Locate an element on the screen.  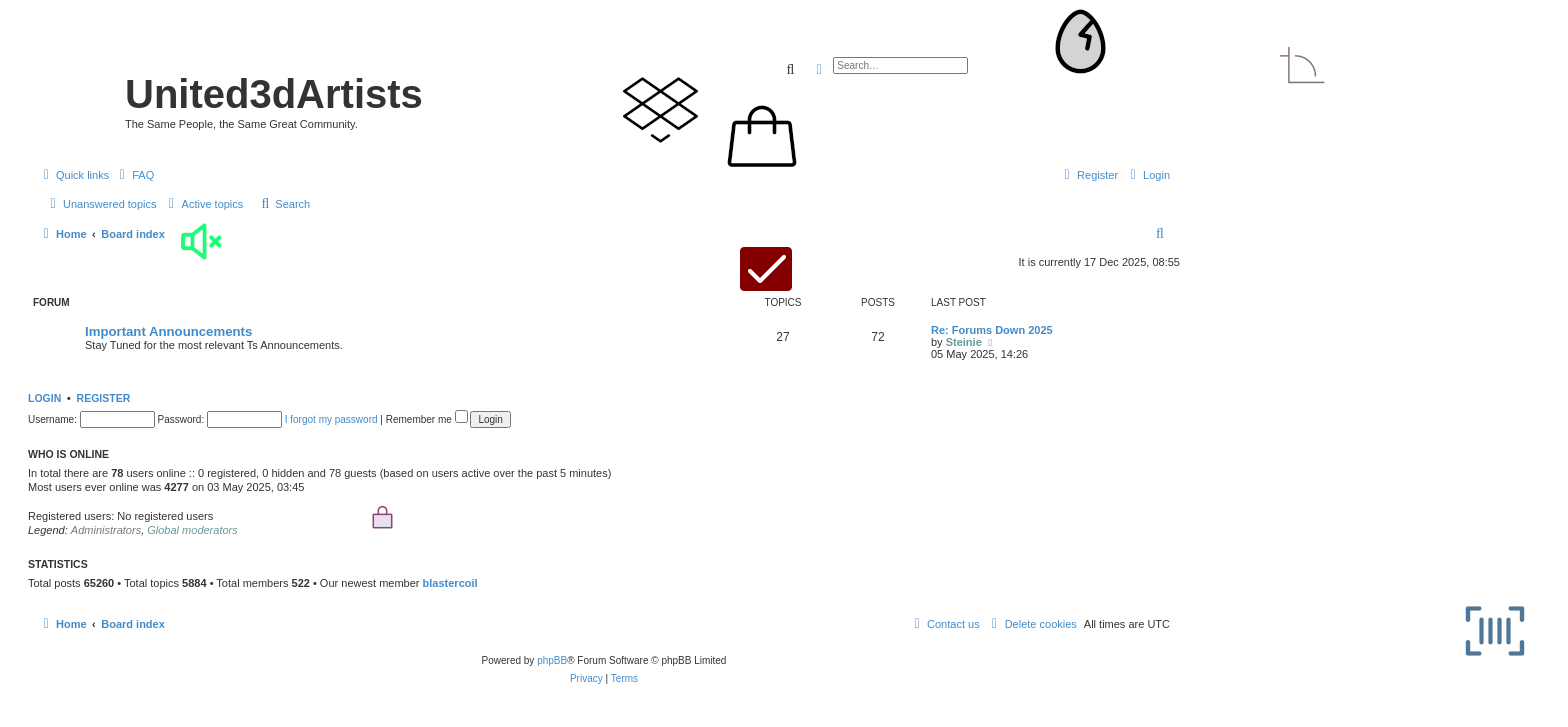
access dropbox cloud storage is located at coordinates (660, 106).